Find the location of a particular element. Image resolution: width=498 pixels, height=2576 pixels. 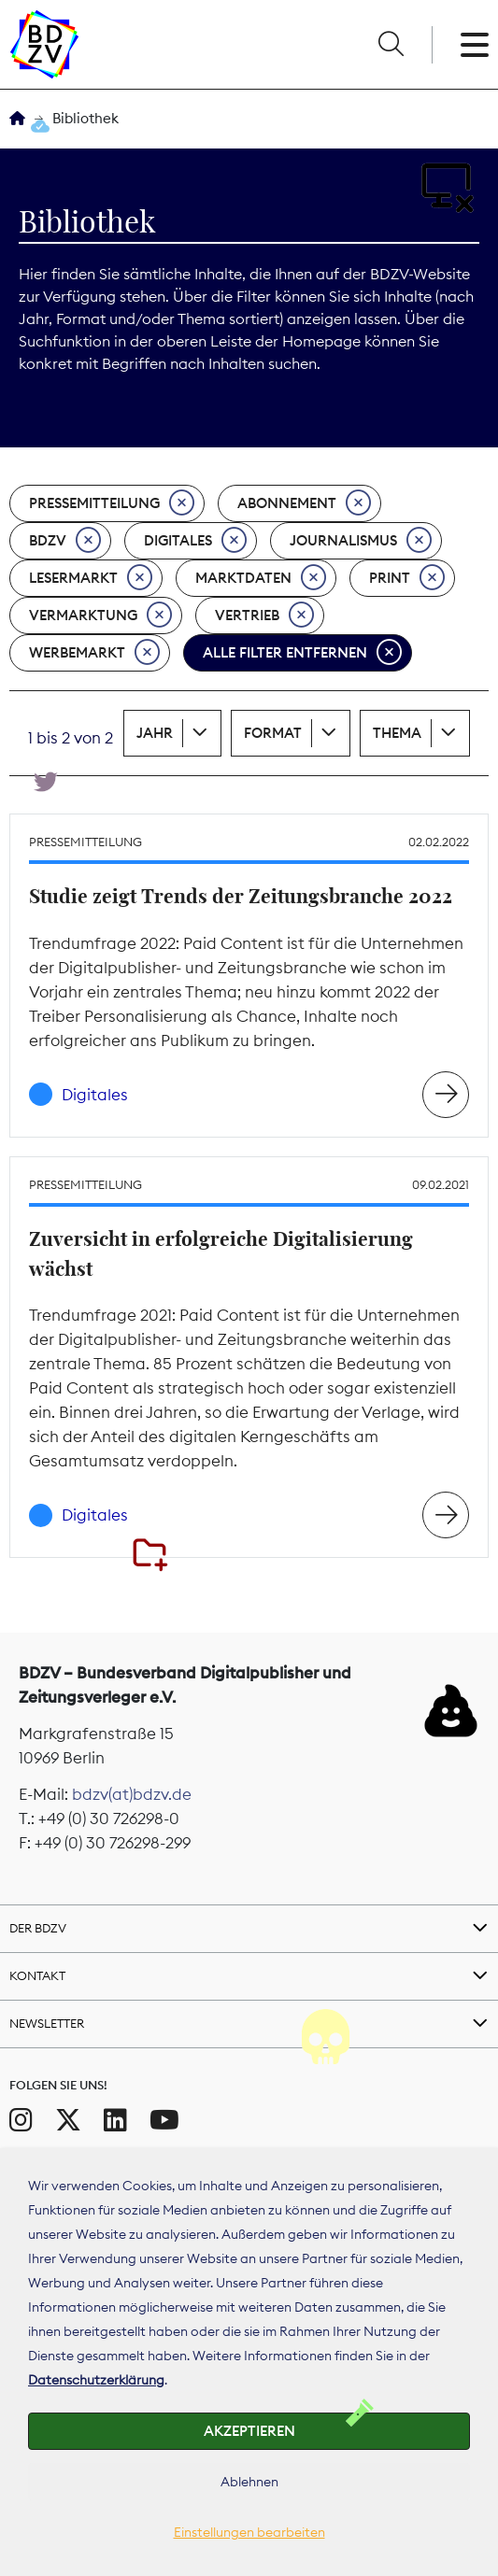

file successfully uploaded to cloud storage is located at coordinates (40, 126).